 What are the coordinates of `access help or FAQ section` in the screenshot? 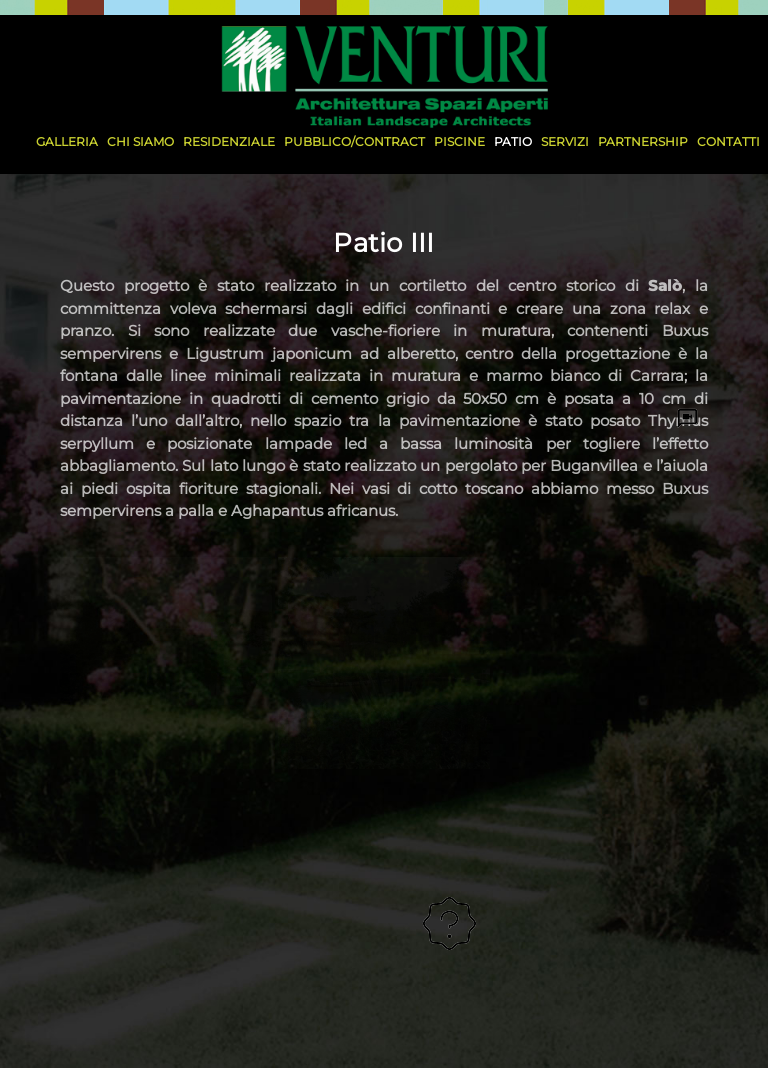 It's located at (449, 923).